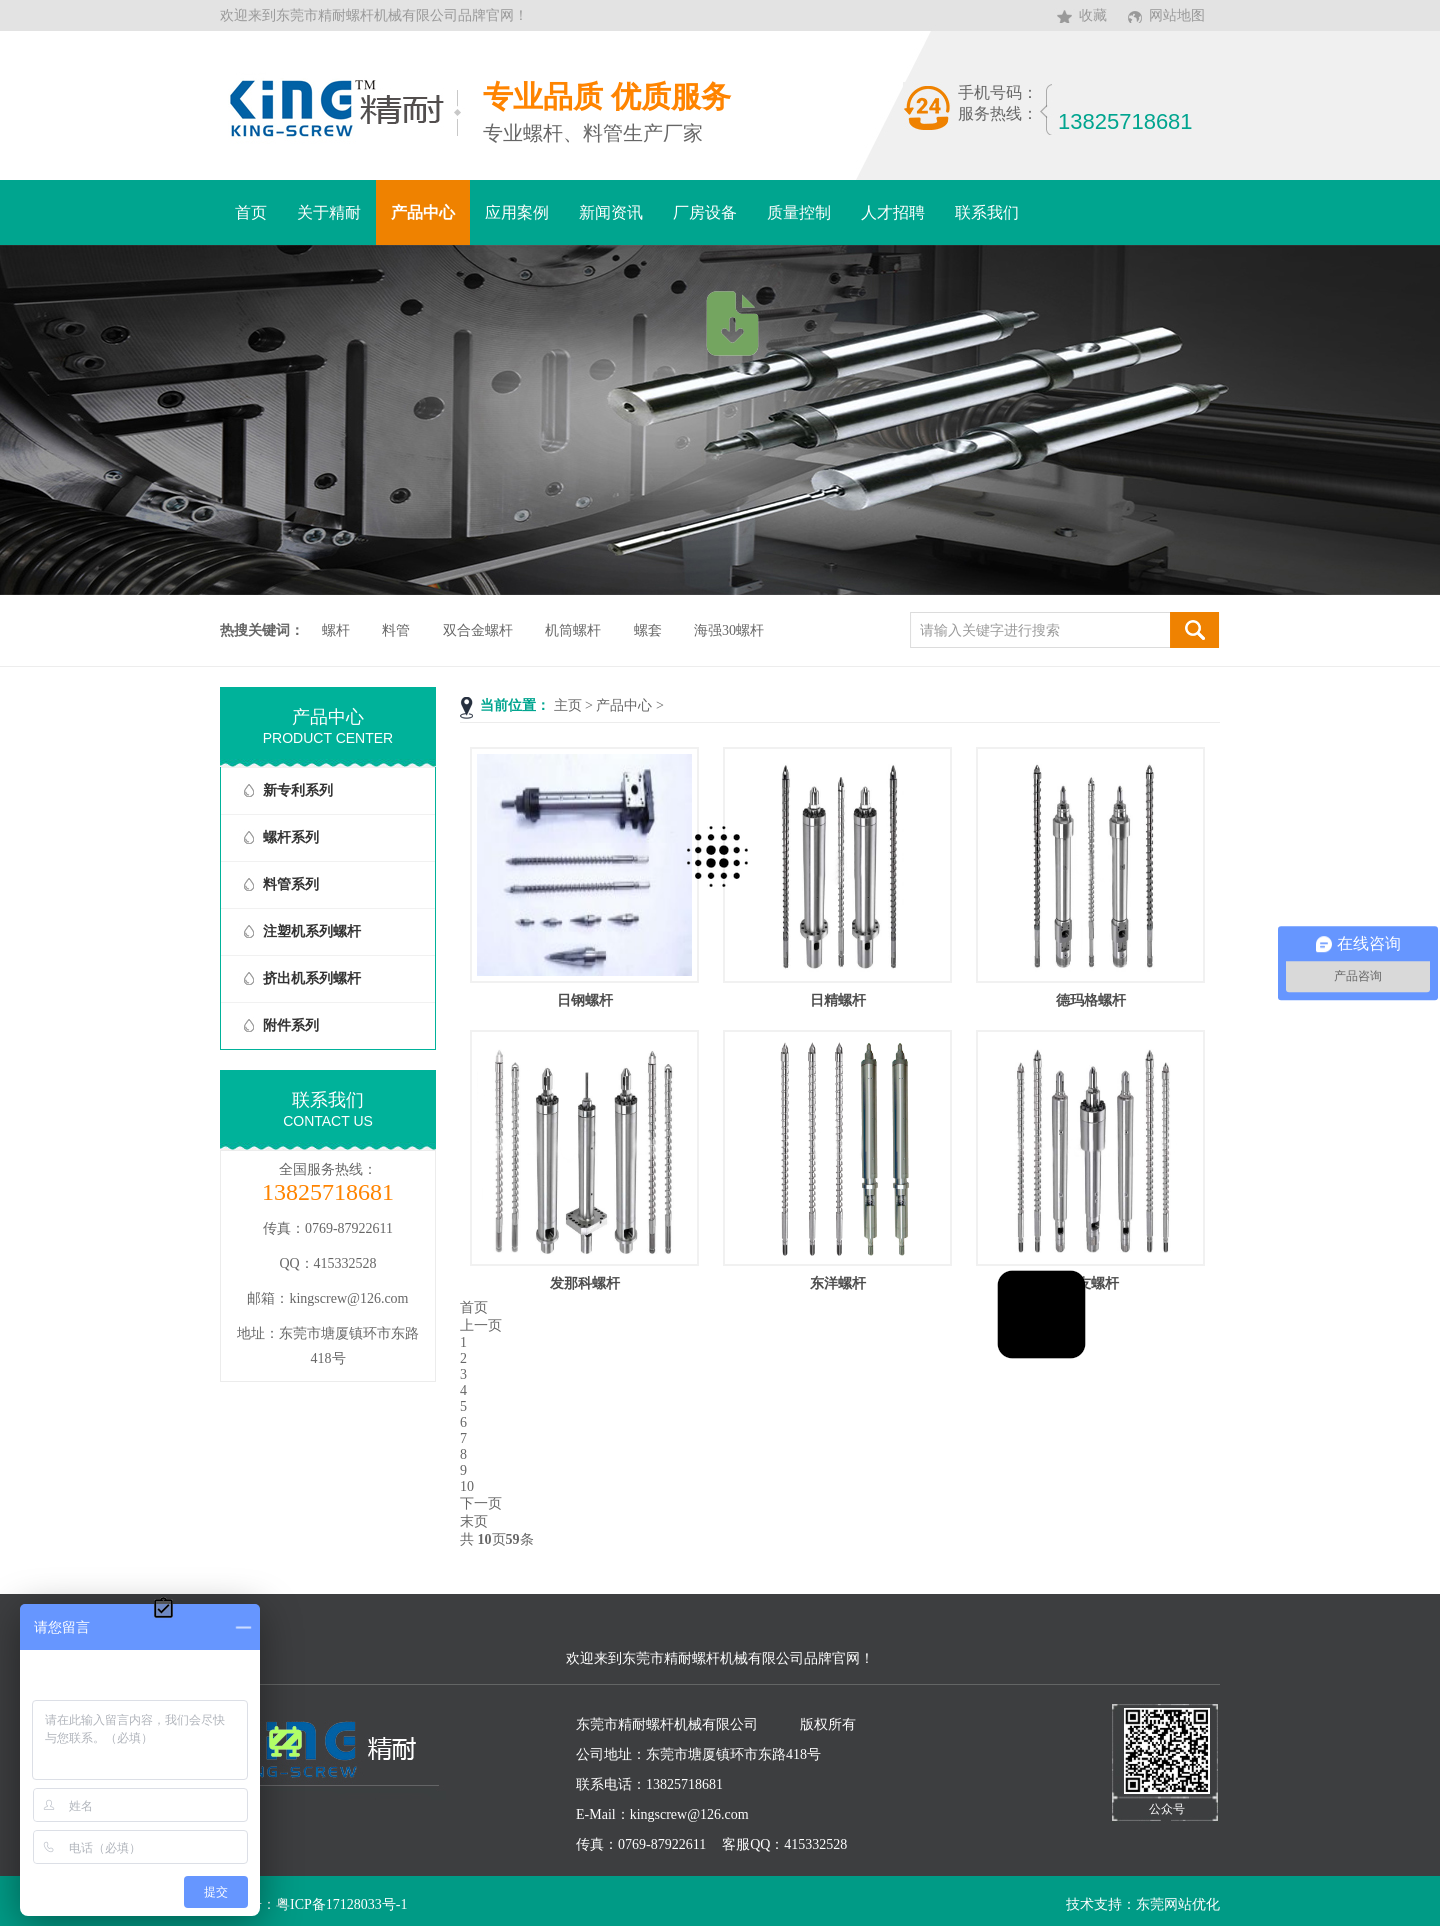 Image resolution: width=1440 pixels, height=1926 pixels. What do you see at coordinates (732, 323) in the screenshot?
I see `download a file` at bounding box center [732, 323].